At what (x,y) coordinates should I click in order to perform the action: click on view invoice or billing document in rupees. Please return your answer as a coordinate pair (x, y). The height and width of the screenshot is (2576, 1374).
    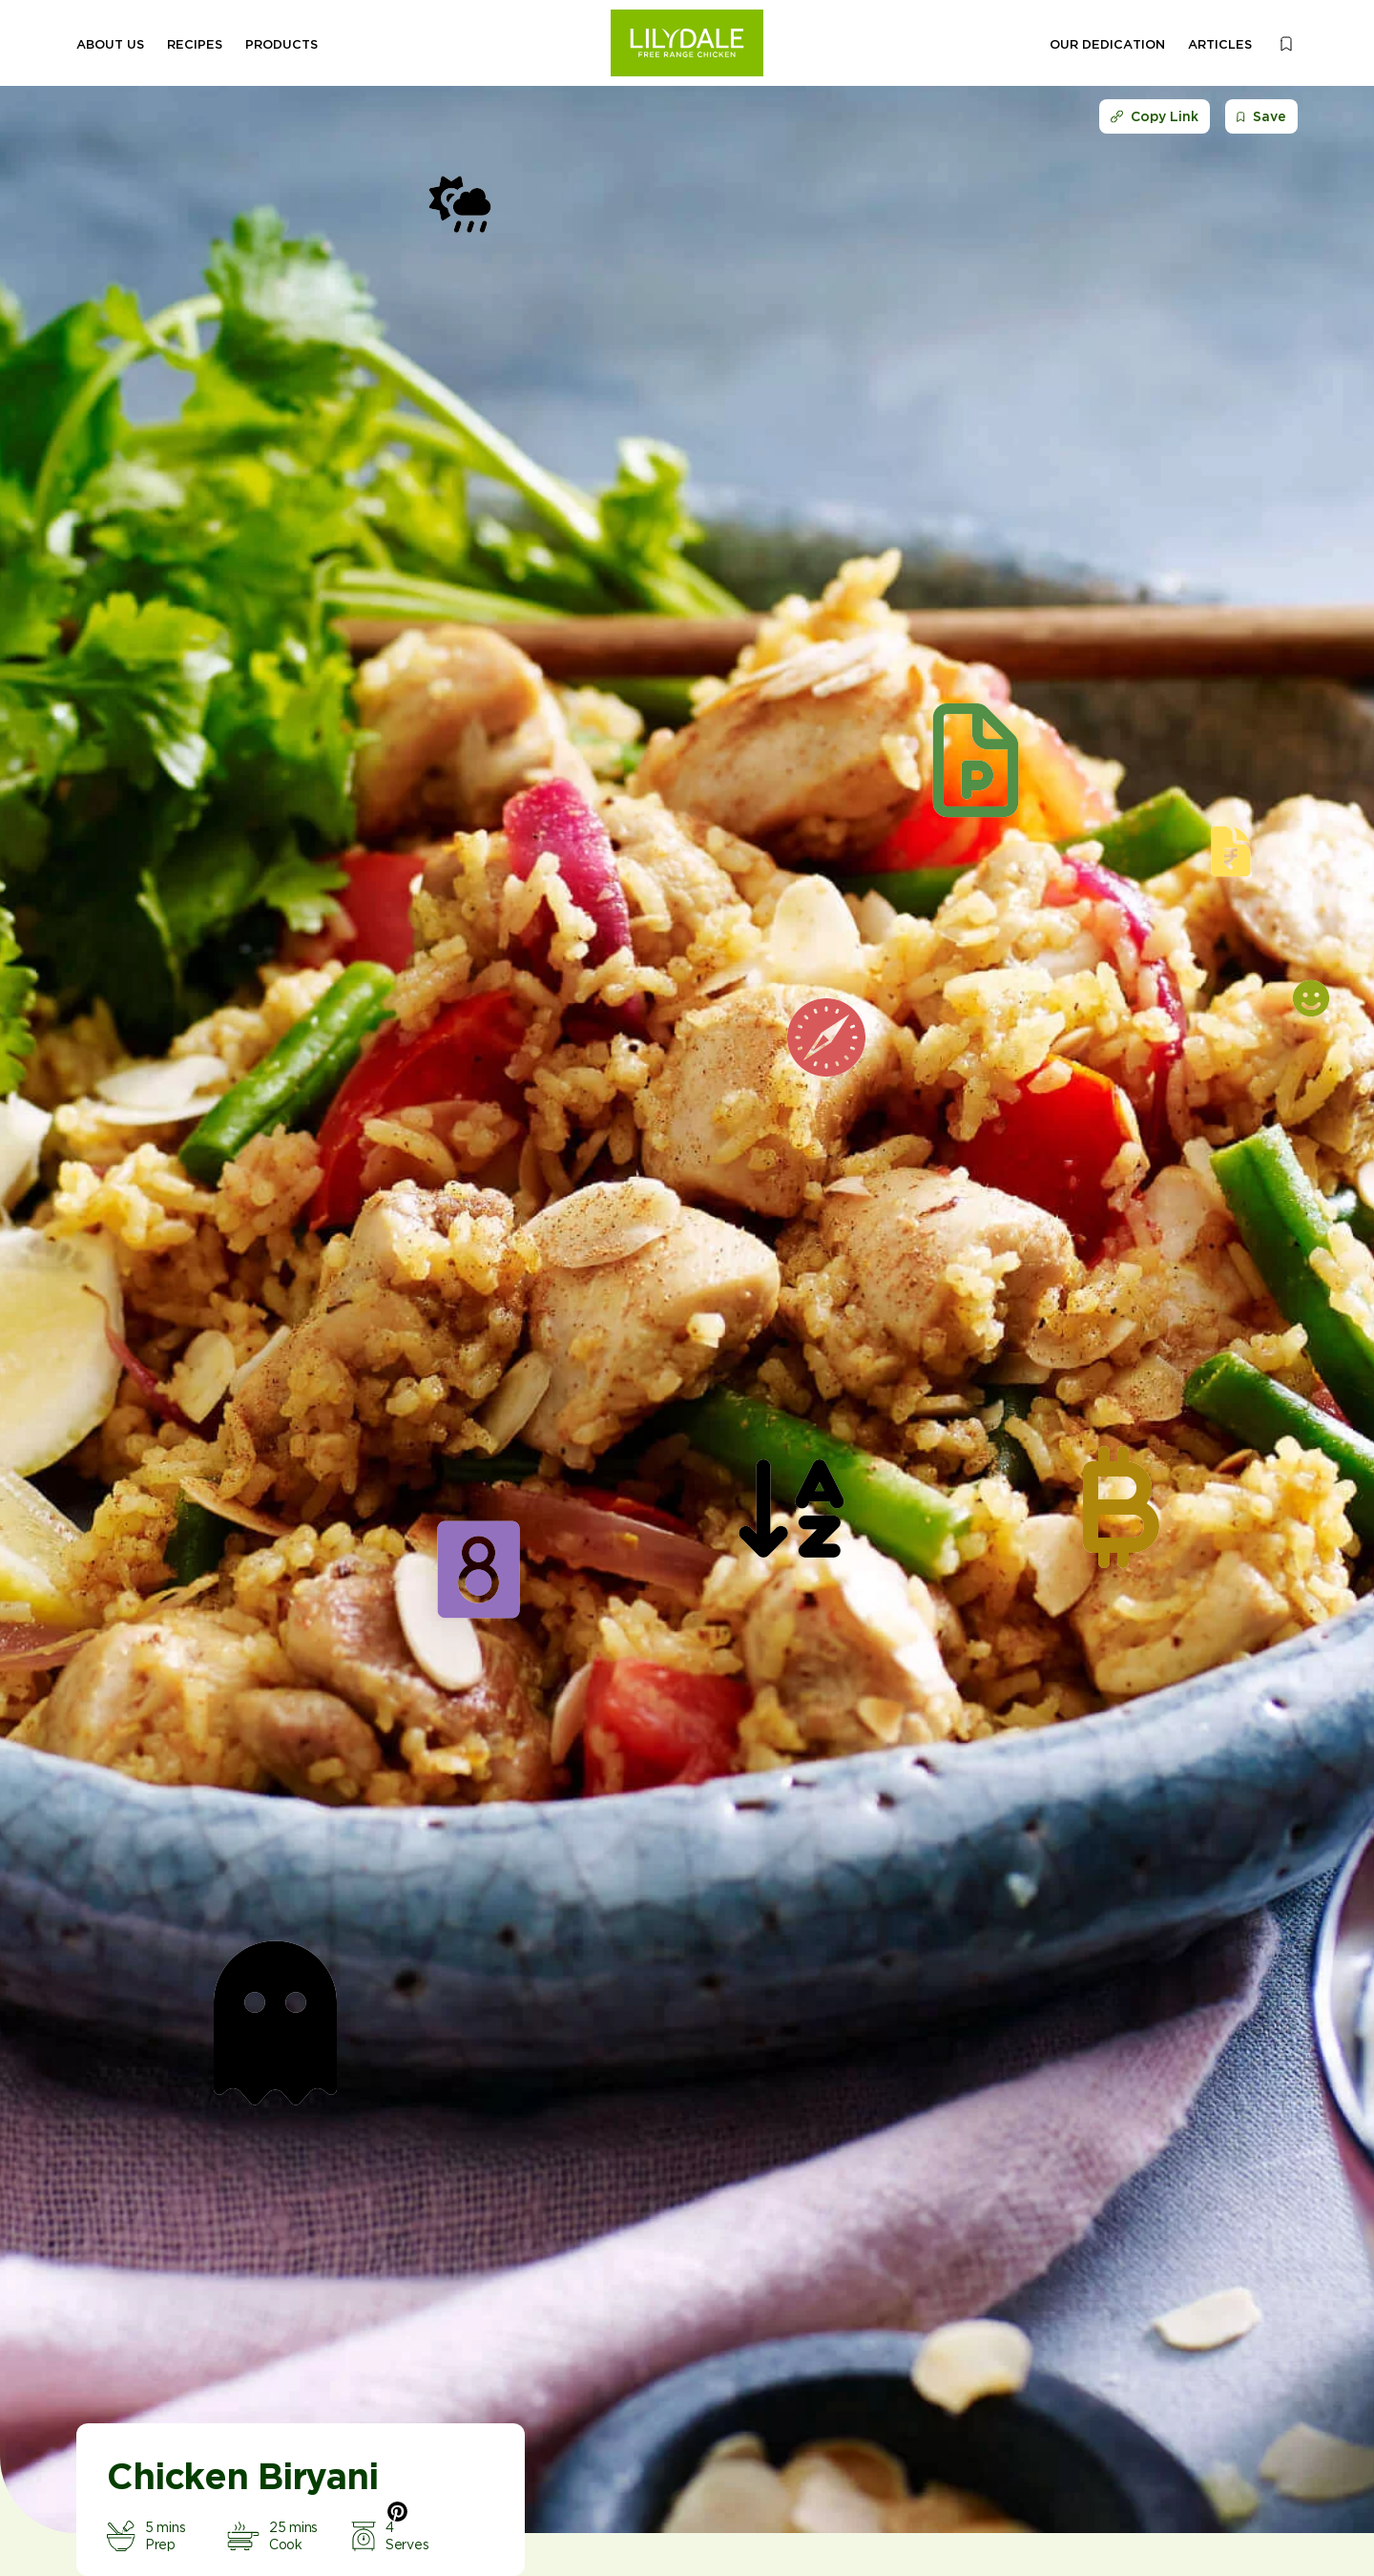
    Looking at the image, I should click on (1231, 851).